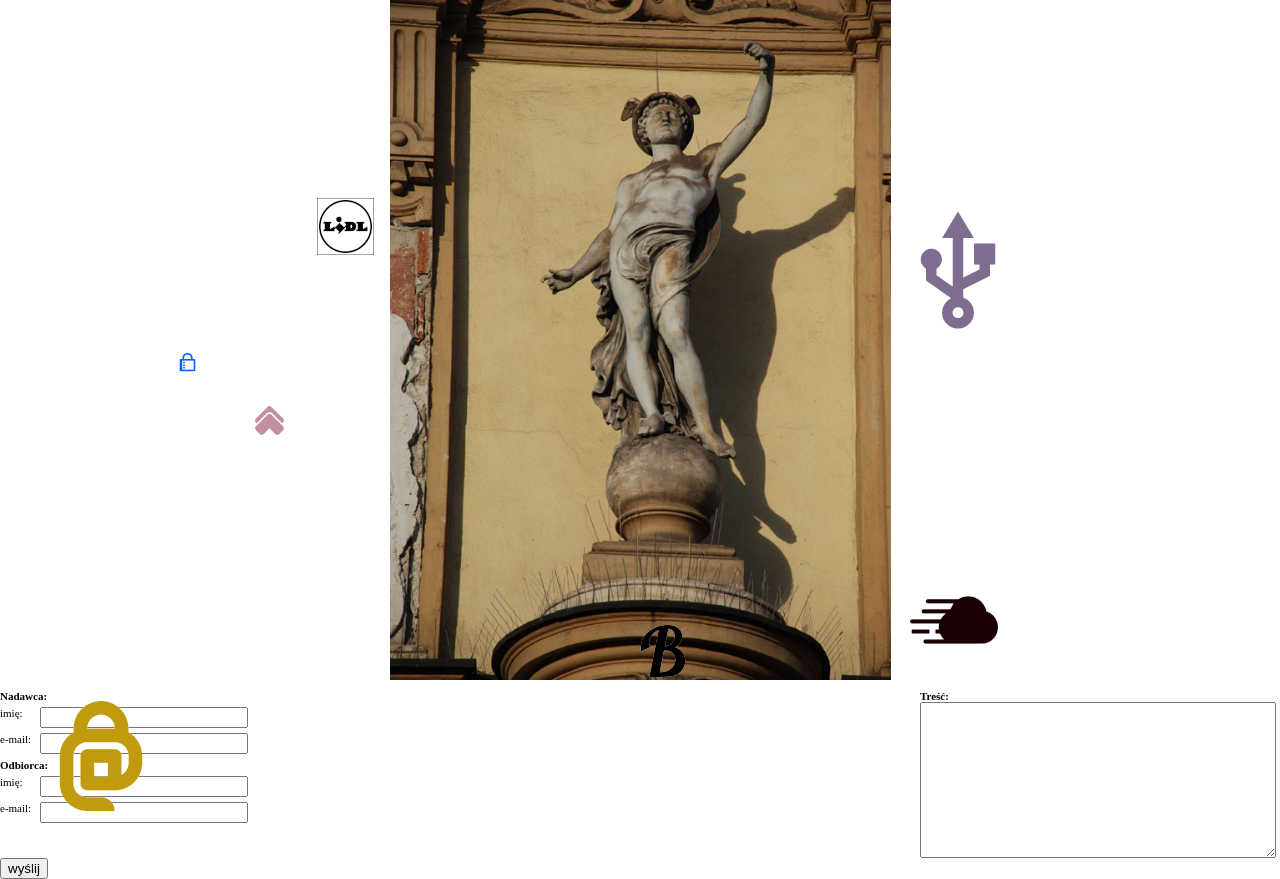 The width and height of the screenshot is (1280, 879). I want to click on indicates a private git repository, so click(187, 362).